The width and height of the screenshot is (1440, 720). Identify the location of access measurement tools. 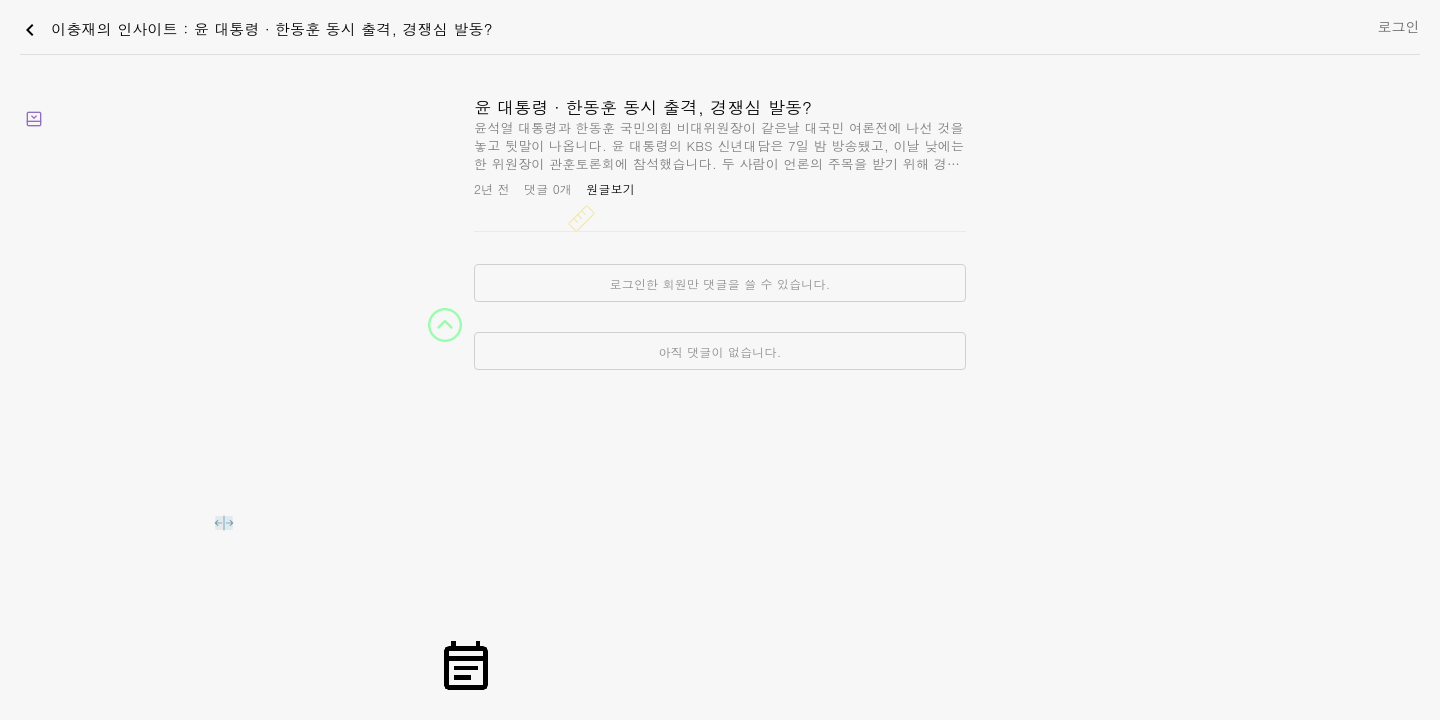
(581, 218).